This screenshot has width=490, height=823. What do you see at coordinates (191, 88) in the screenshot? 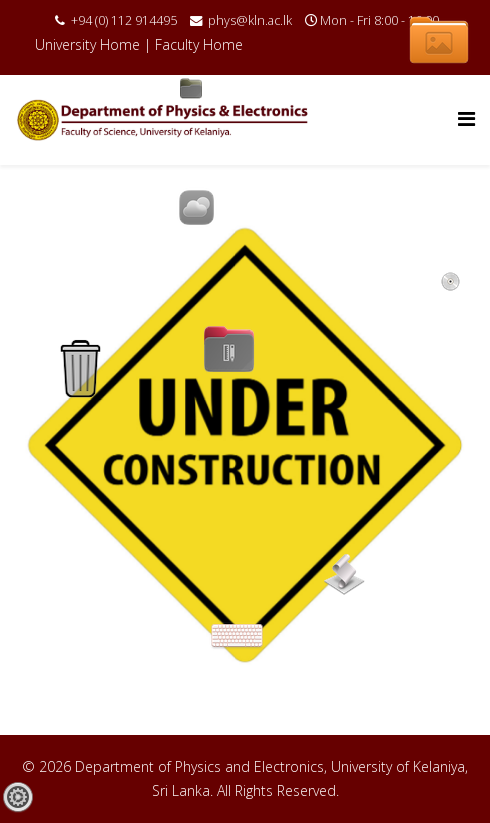
I see `indicates a folder is currently open or expanded` at bounding box center [191, 88].